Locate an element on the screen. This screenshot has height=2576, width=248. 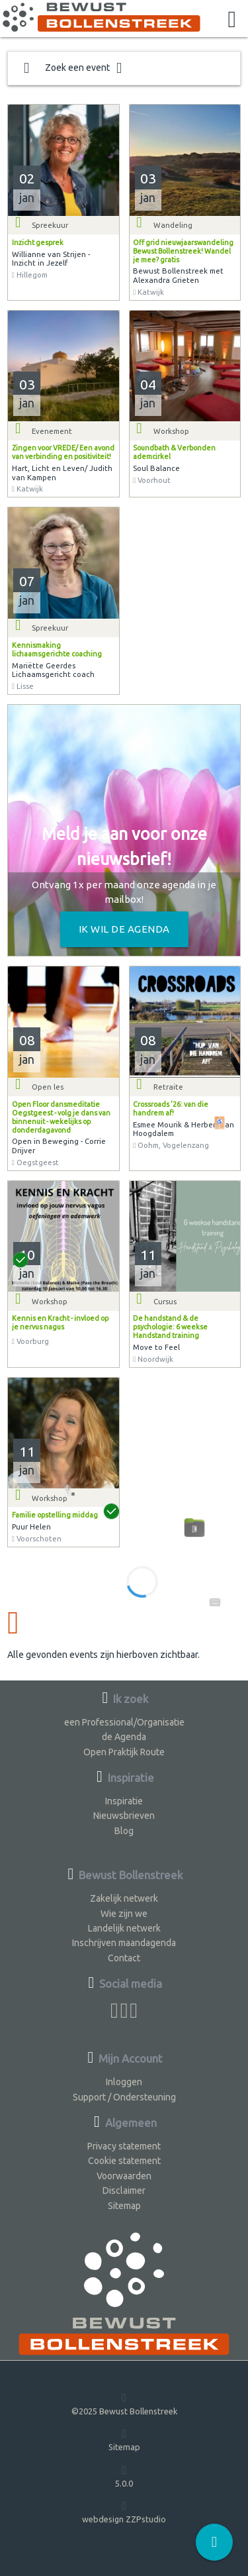
microphone is muted is located at coordinates (69, 1490).